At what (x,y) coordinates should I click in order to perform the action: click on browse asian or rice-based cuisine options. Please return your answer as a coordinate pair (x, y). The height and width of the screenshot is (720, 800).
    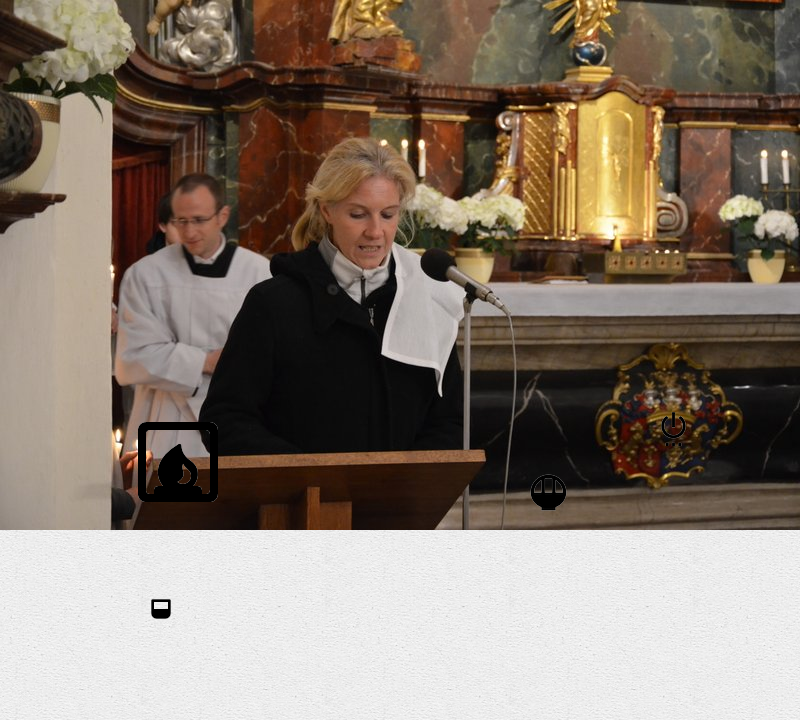
    Looking at the image, I should click on (548, 492).